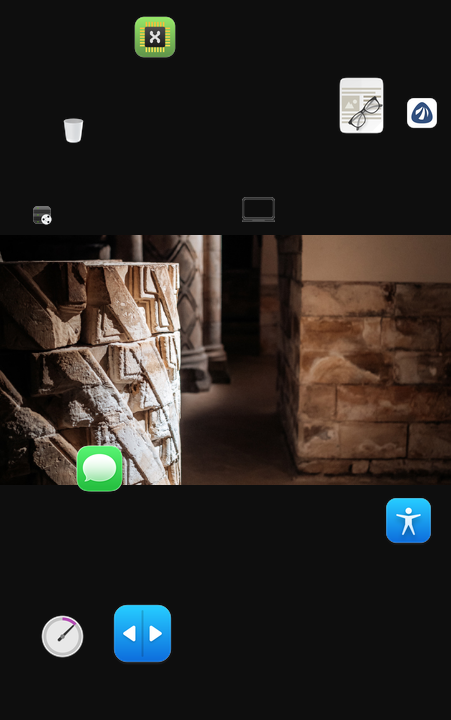  I want to click on indicates laptop or portable computer device, so click(258, 209).